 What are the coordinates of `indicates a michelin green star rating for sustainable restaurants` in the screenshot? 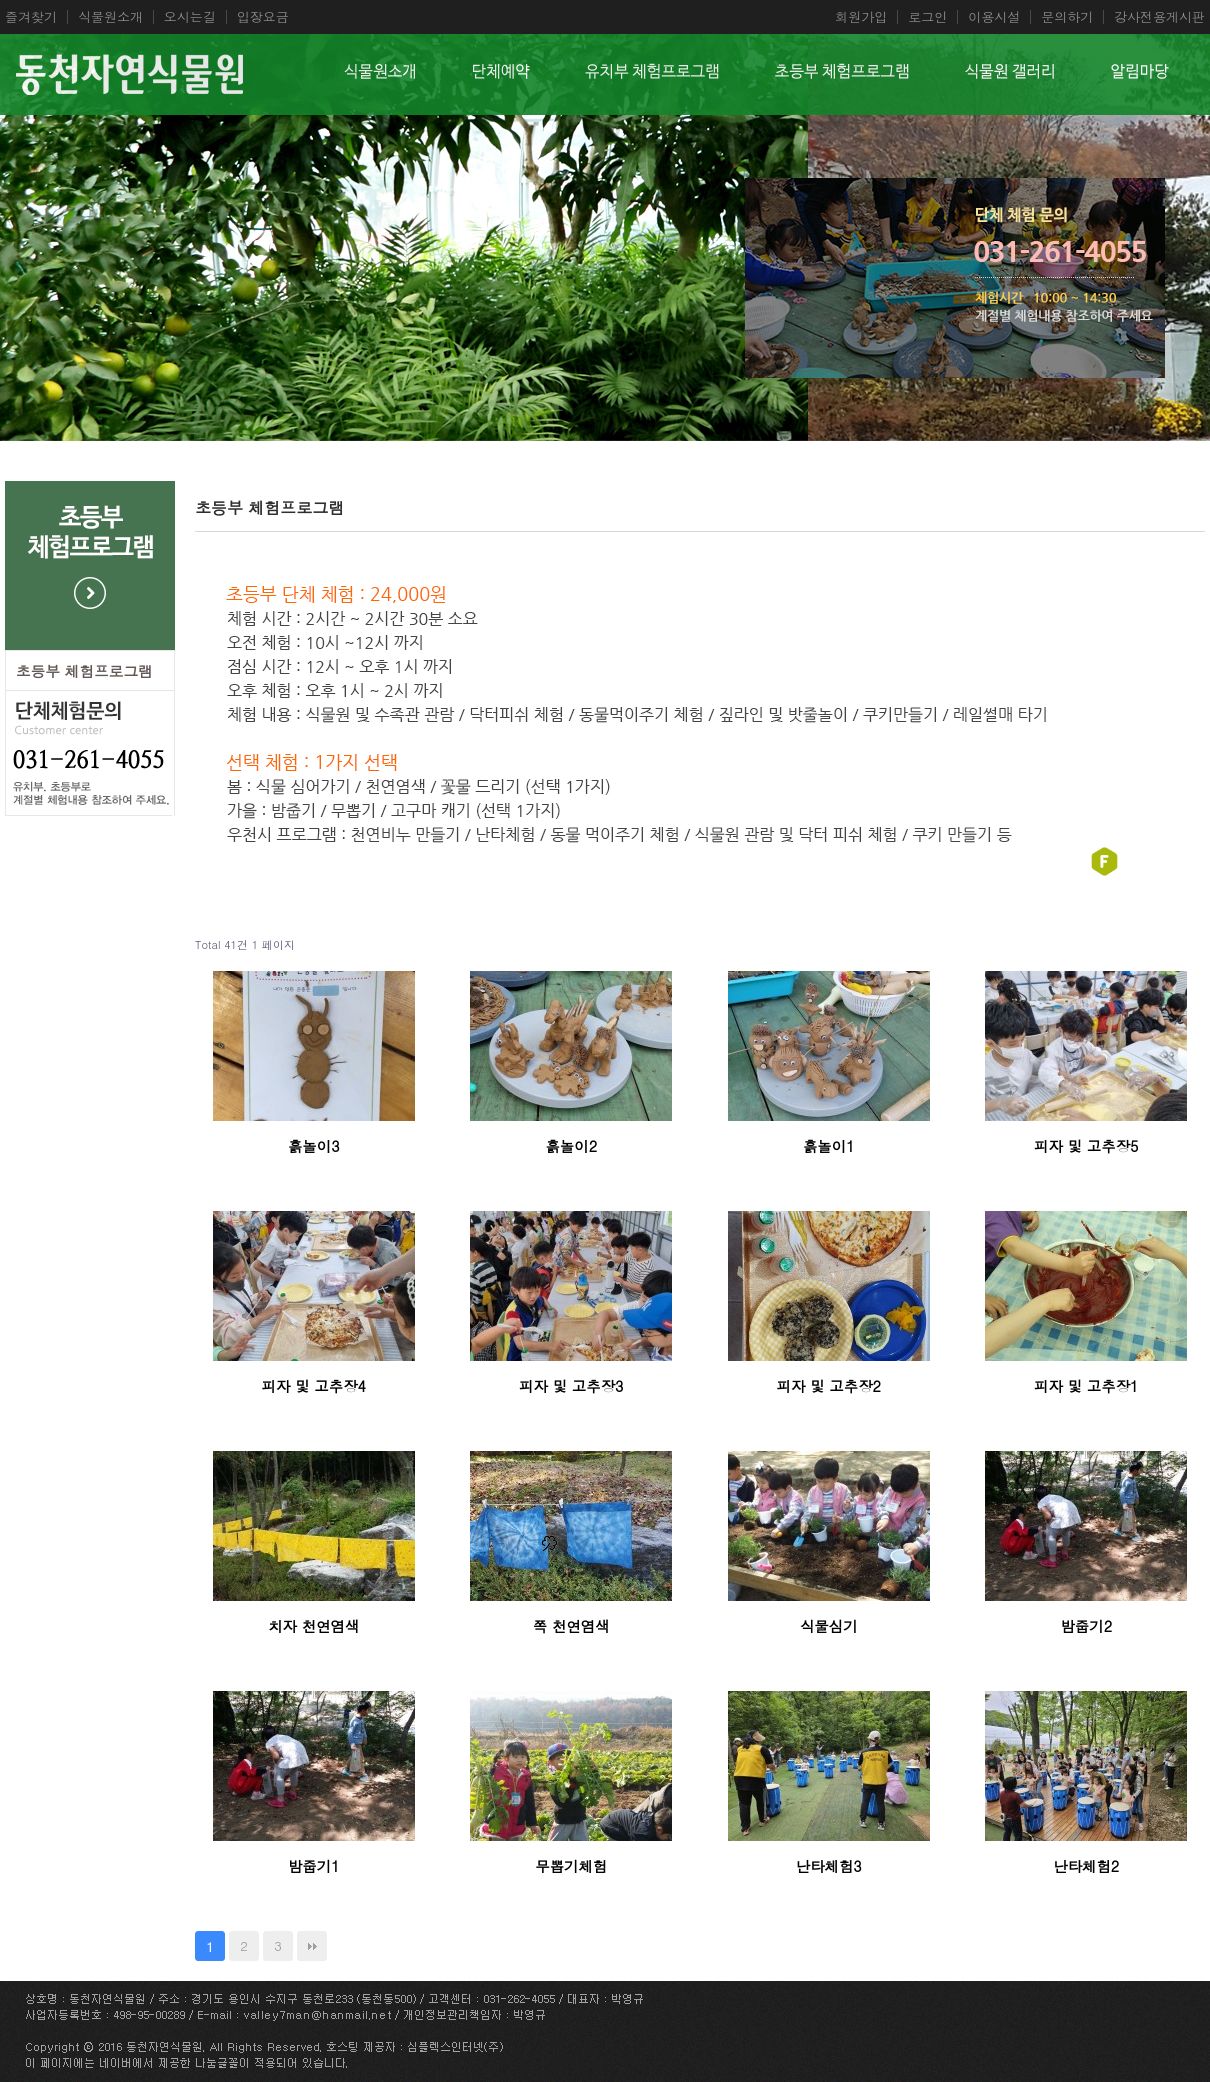 It's located at (549, 1543).